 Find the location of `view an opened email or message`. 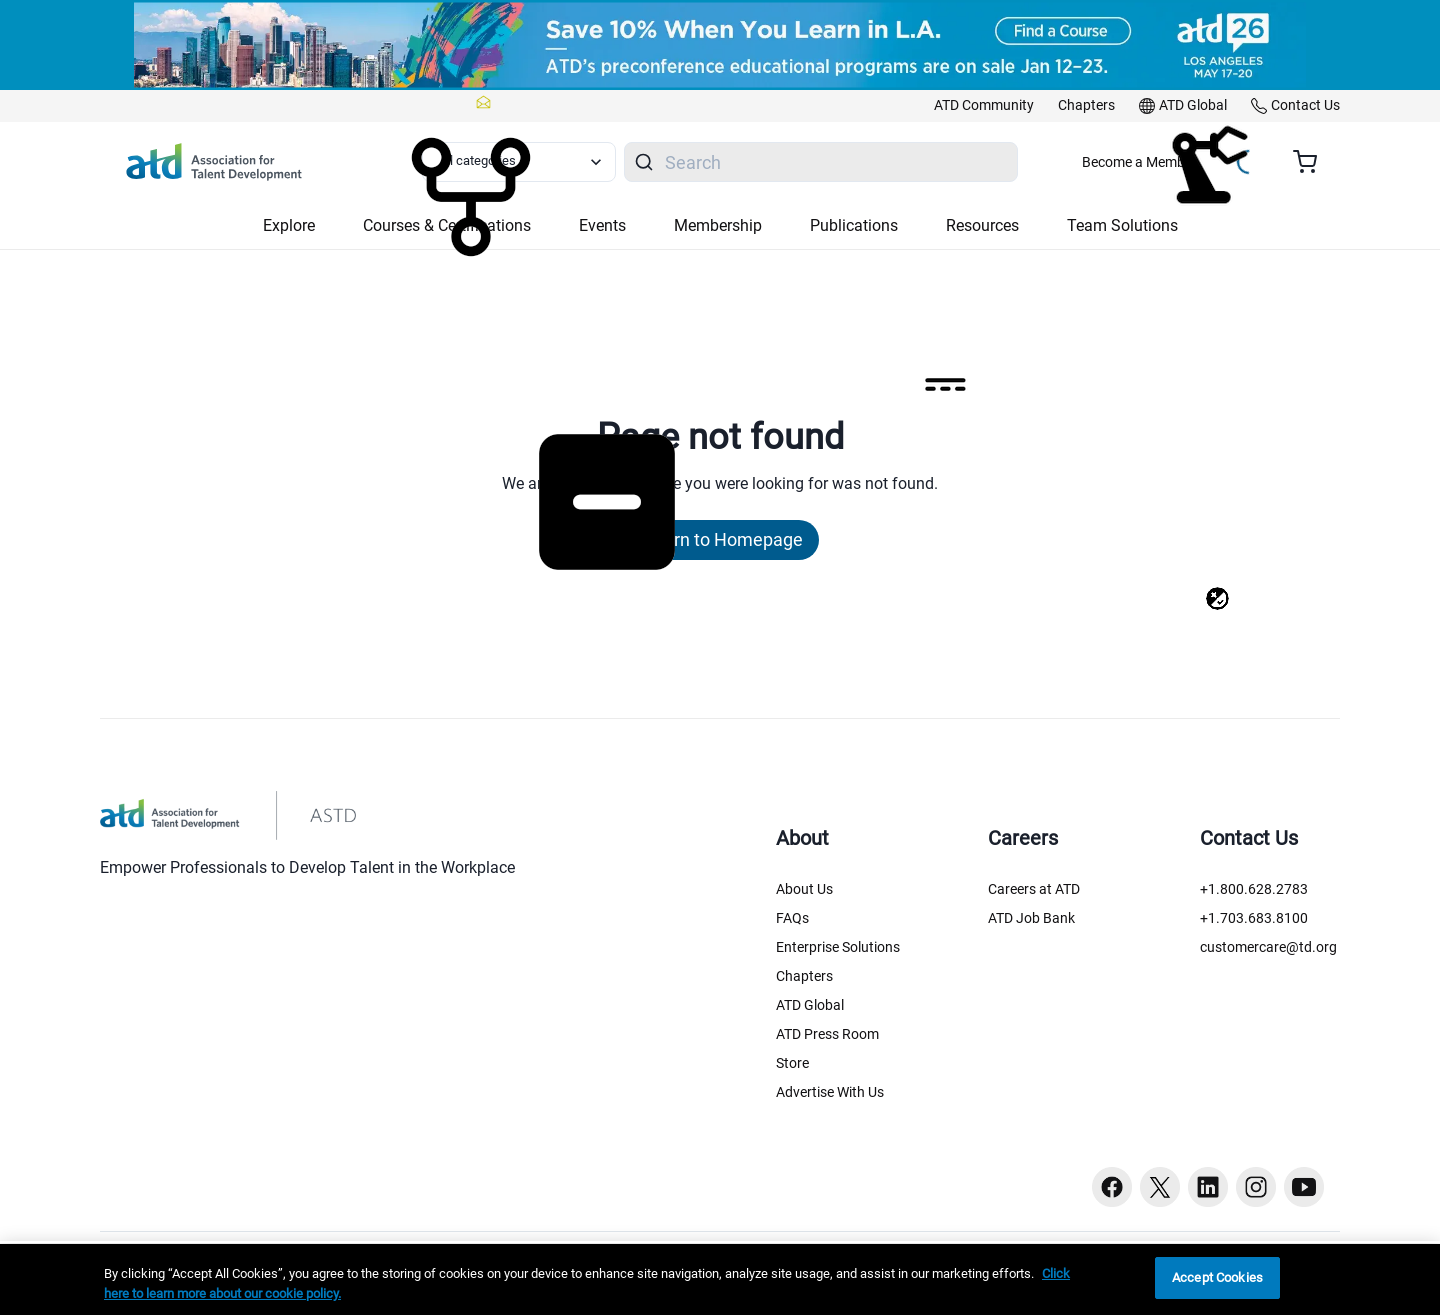

view an opened email or message is located at coordinates (483, 102).